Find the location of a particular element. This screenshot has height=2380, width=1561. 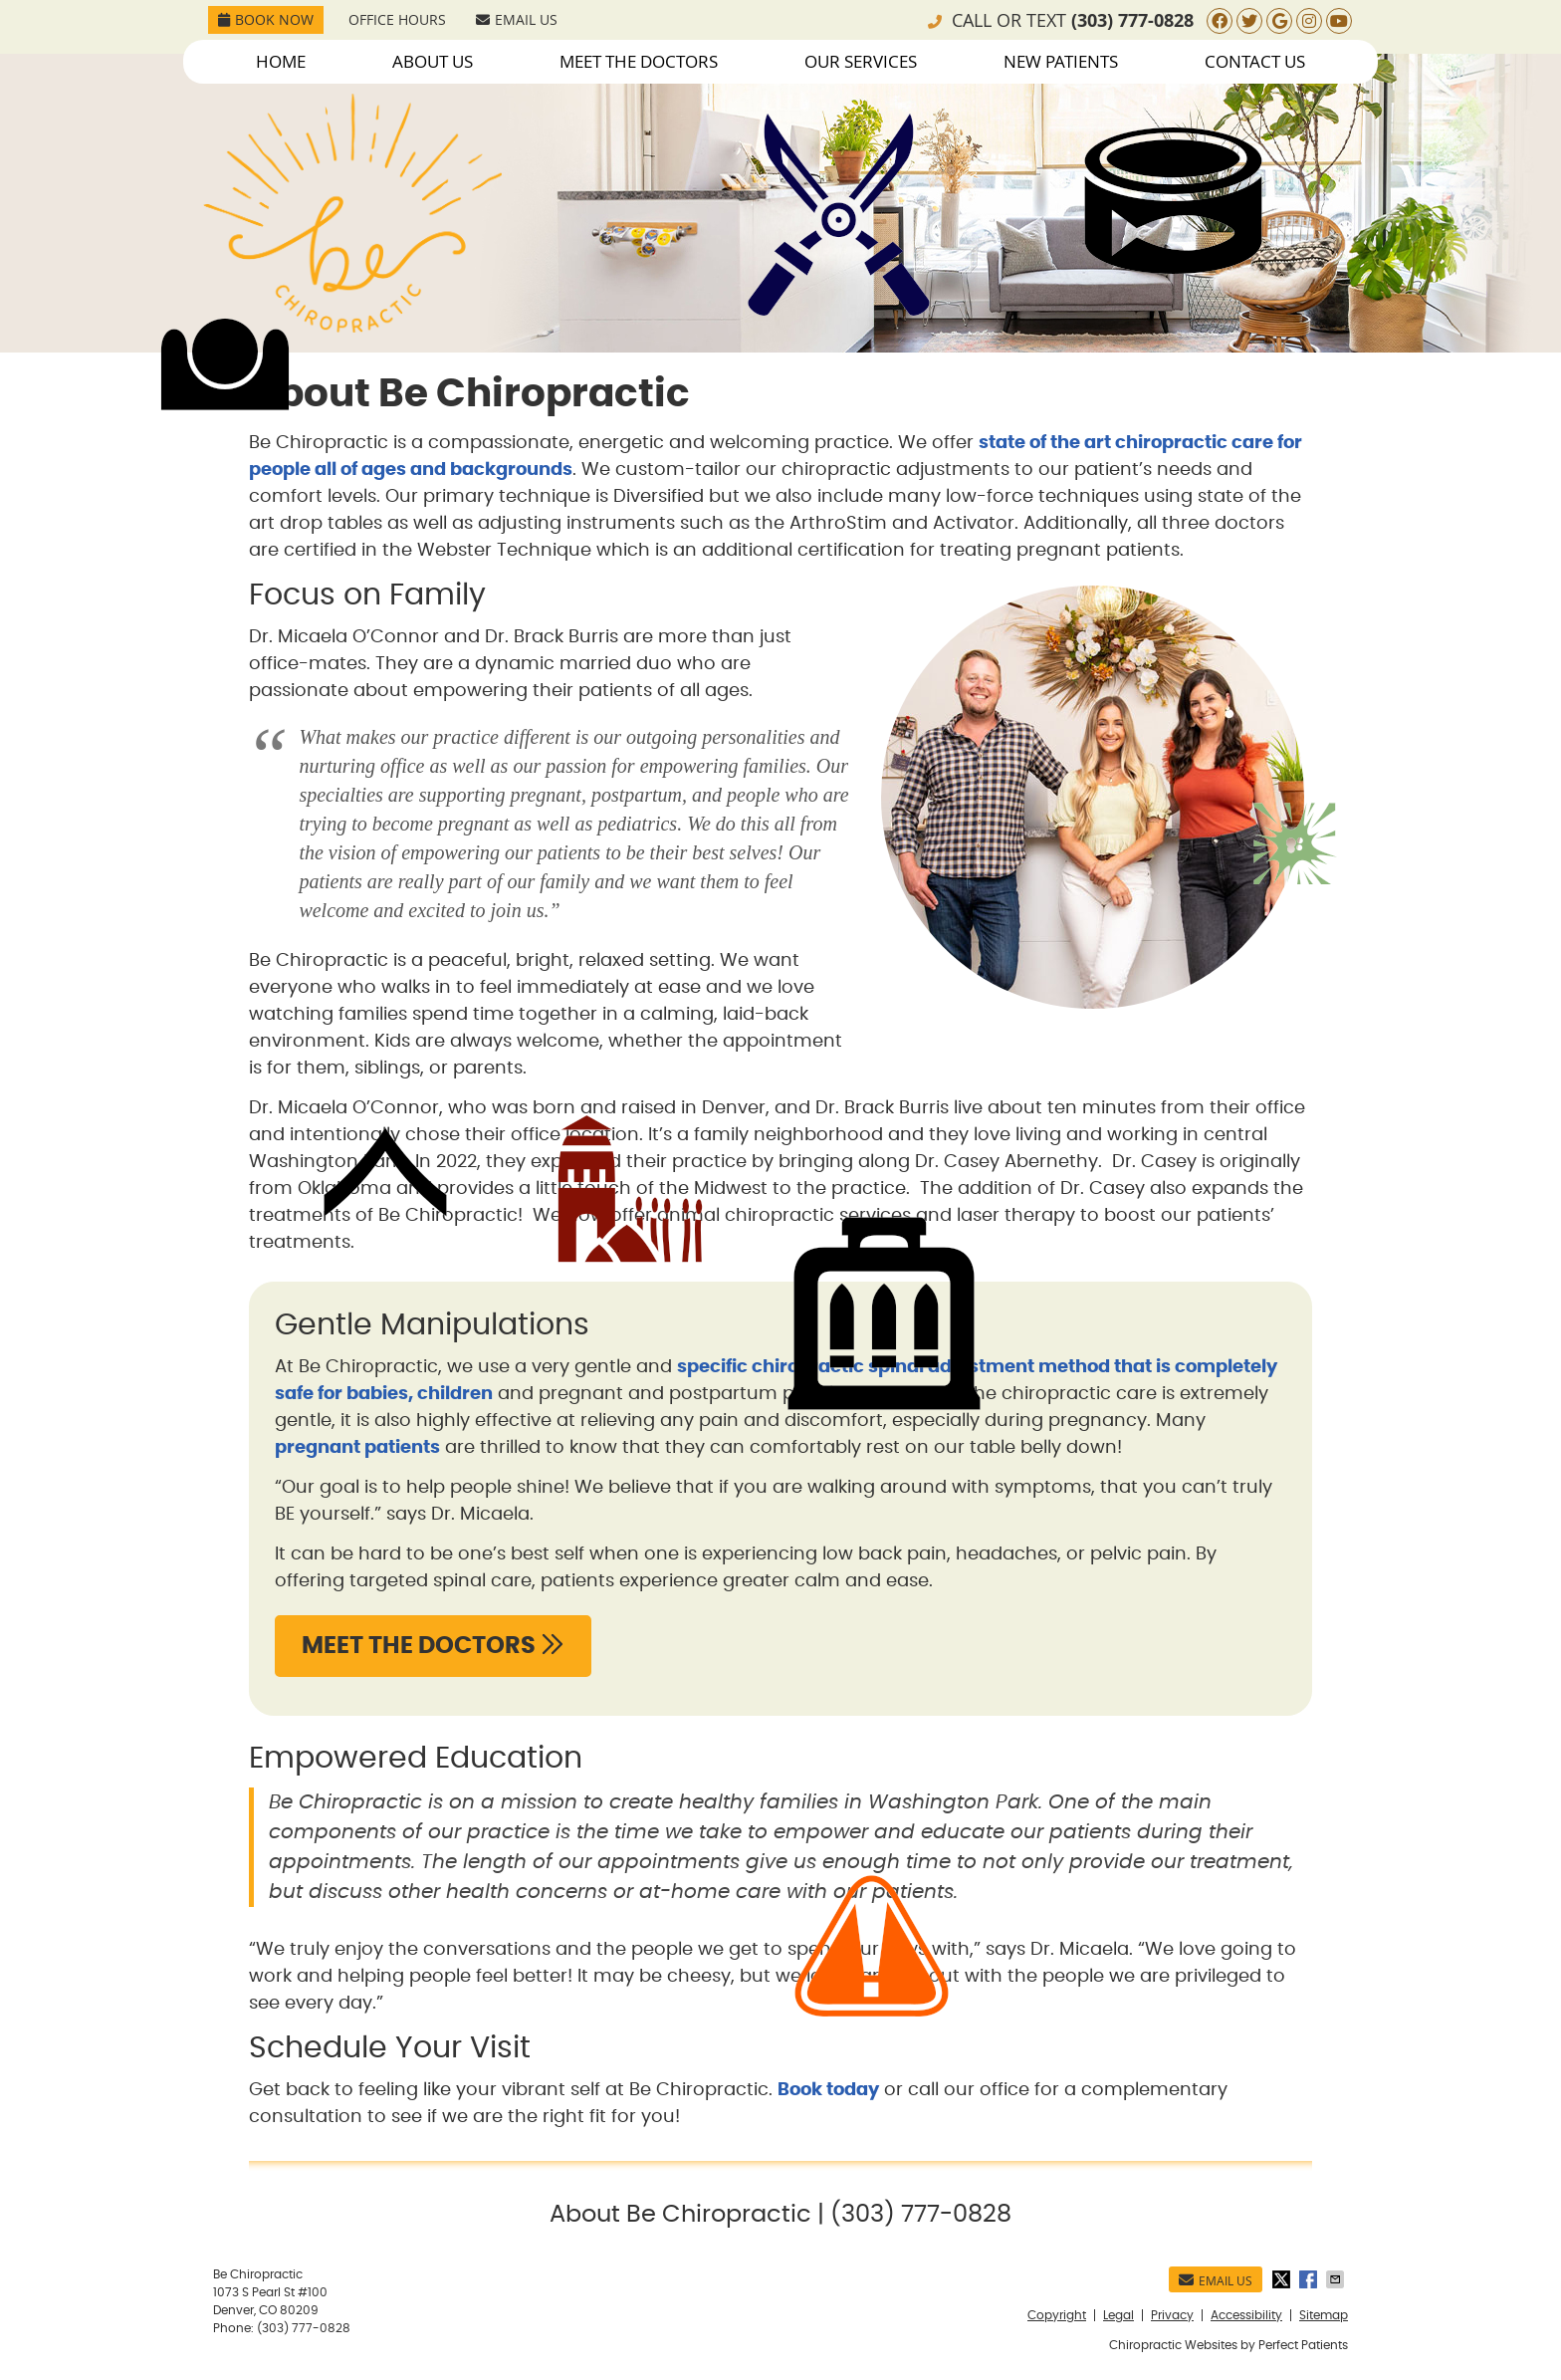

trigger an explosion or blast effect is located at coordinates (1294, 843).